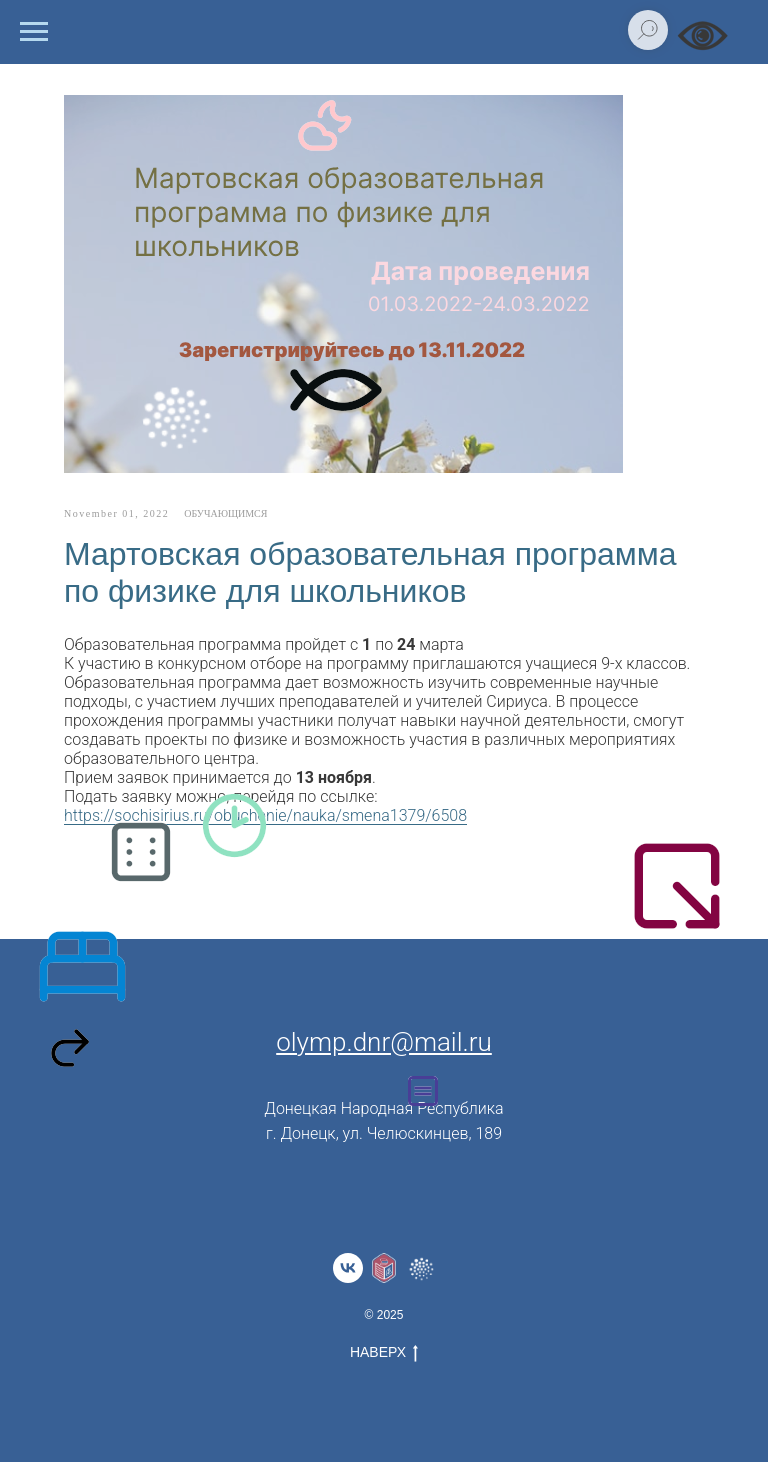 Image resolution: width=768 pixels, height=1462 pixels. What do you see at coordinates (325, 124) in the screenshot?
I see `indicates nighttime or evening weather conditions` at bounding box center [325, 124].